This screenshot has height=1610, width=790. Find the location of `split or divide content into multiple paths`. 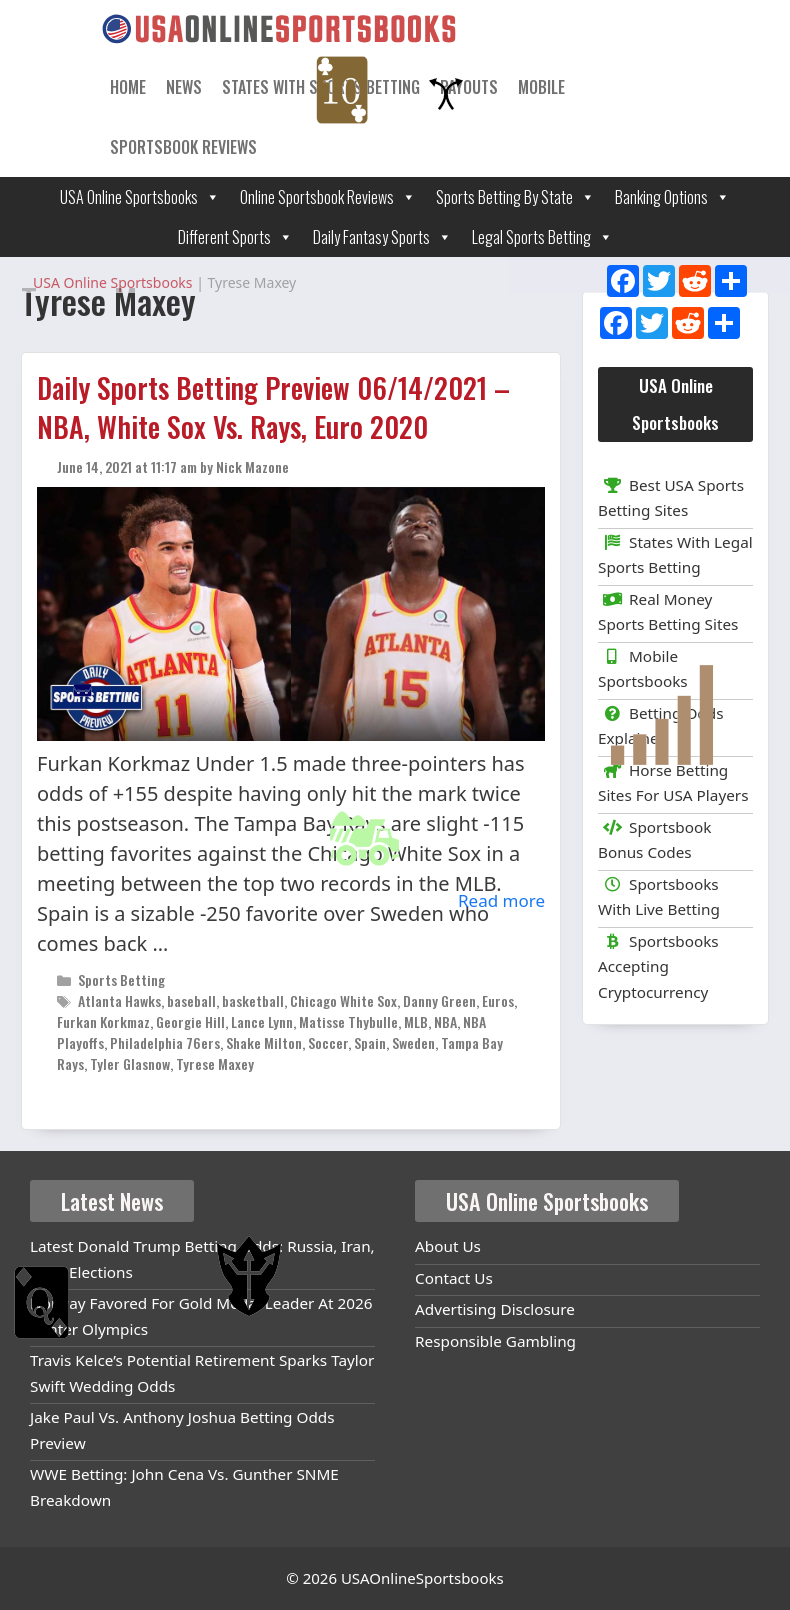

split or divide content into multiple paths is located at coordinates (446, 94).